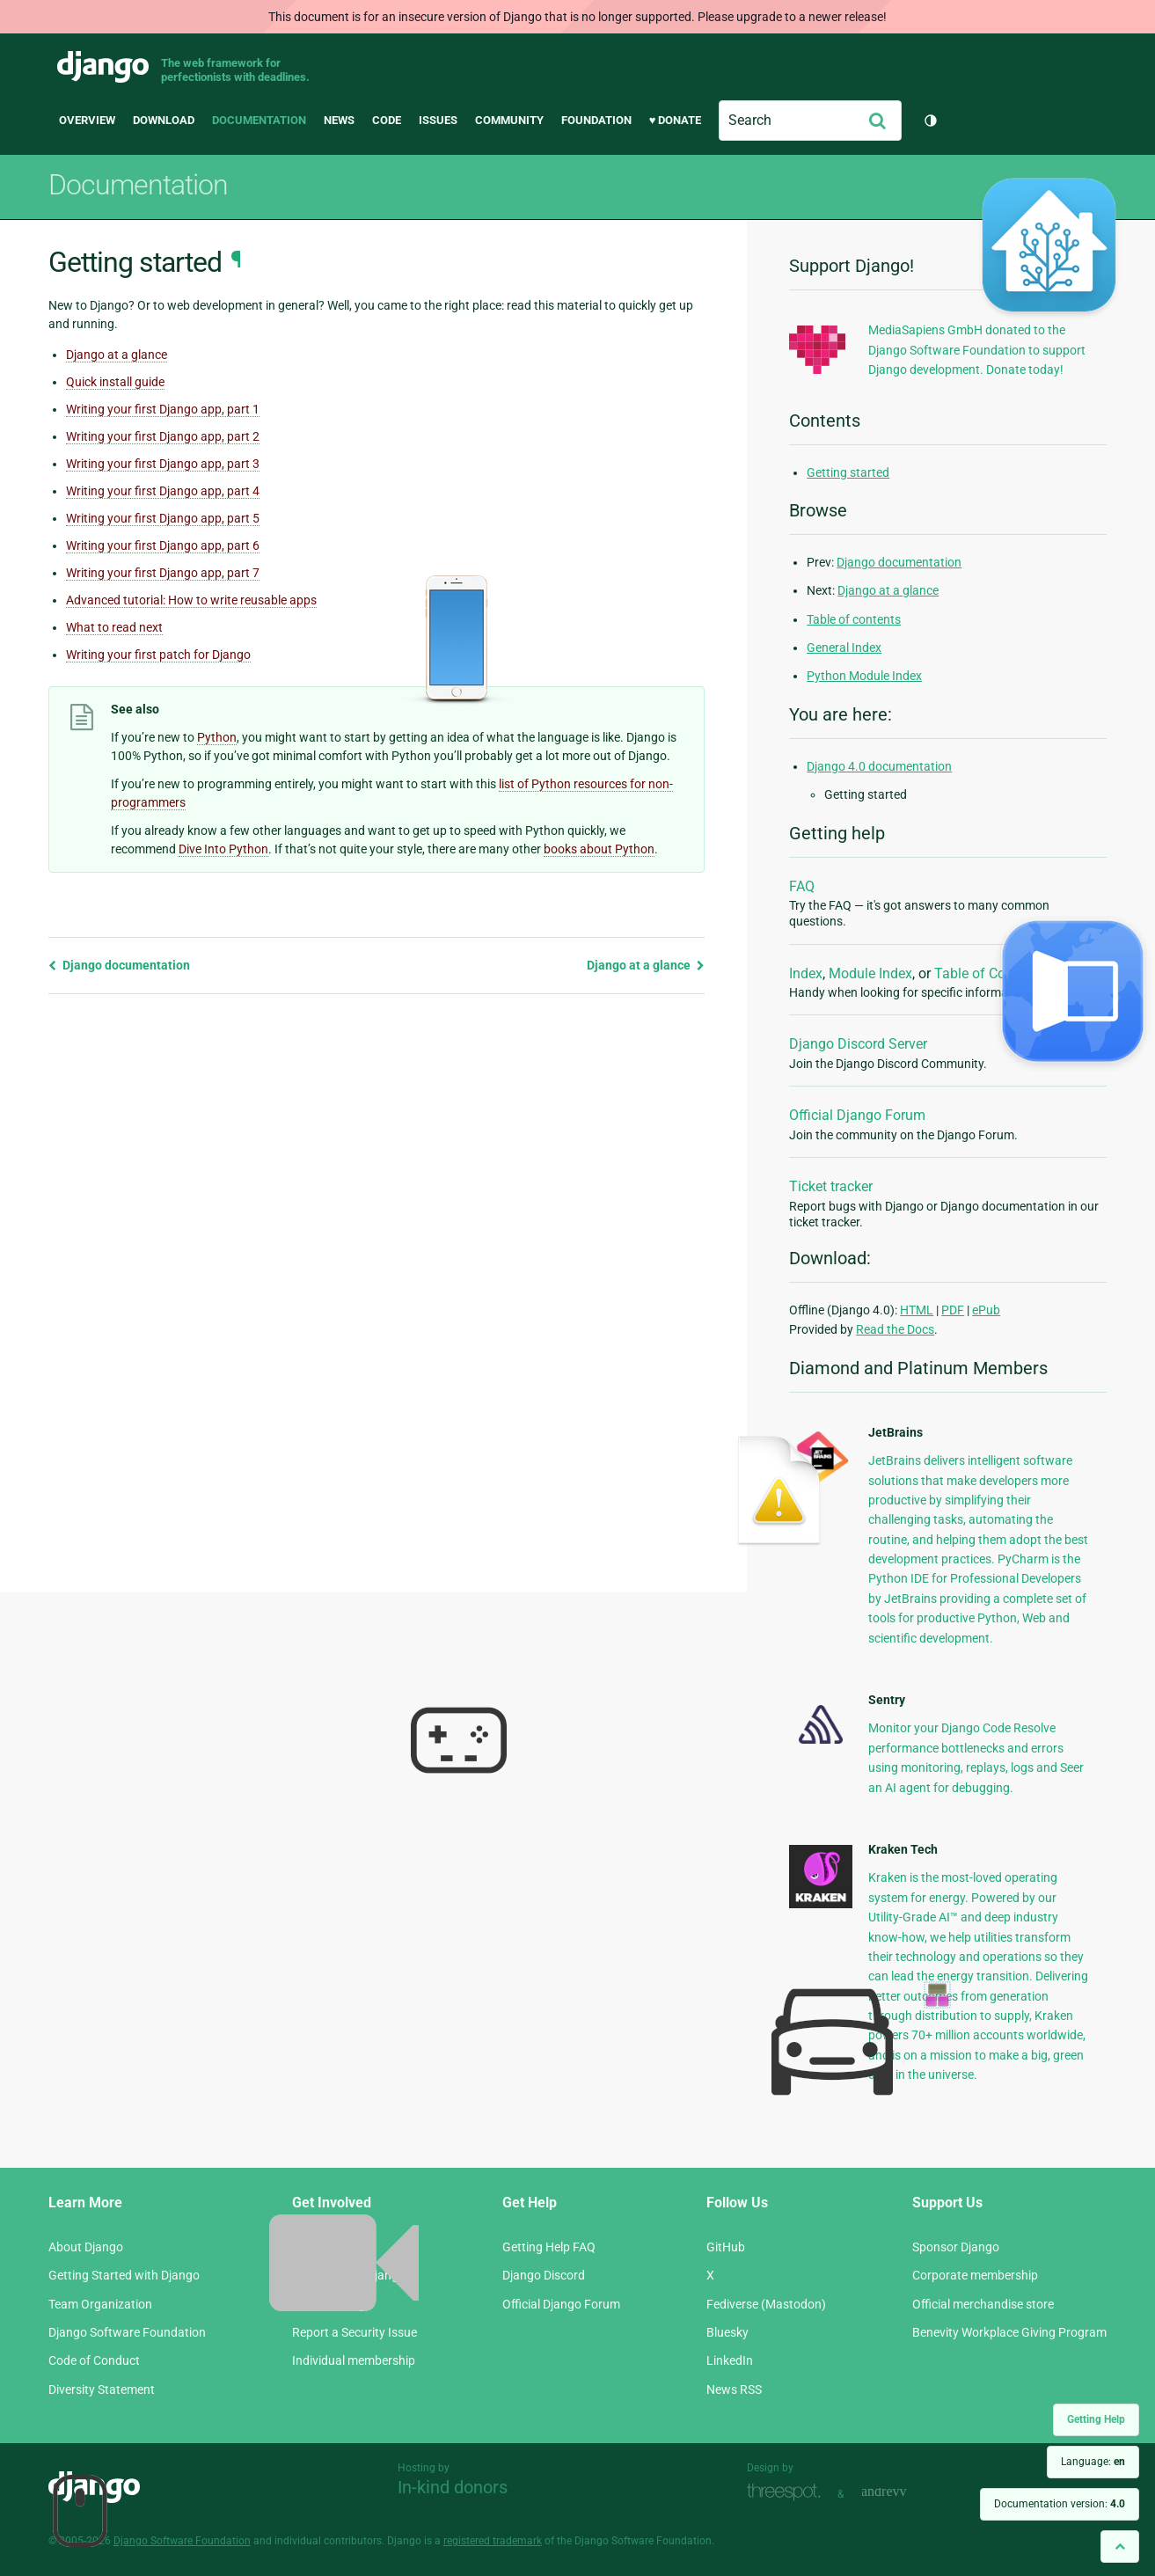 The width and height of the screenshot is (1155, 2576). What do you see at coordinates (80, 2511) in the screenshot?
I see `access mouse settings` at bounding box center [80, 2511].